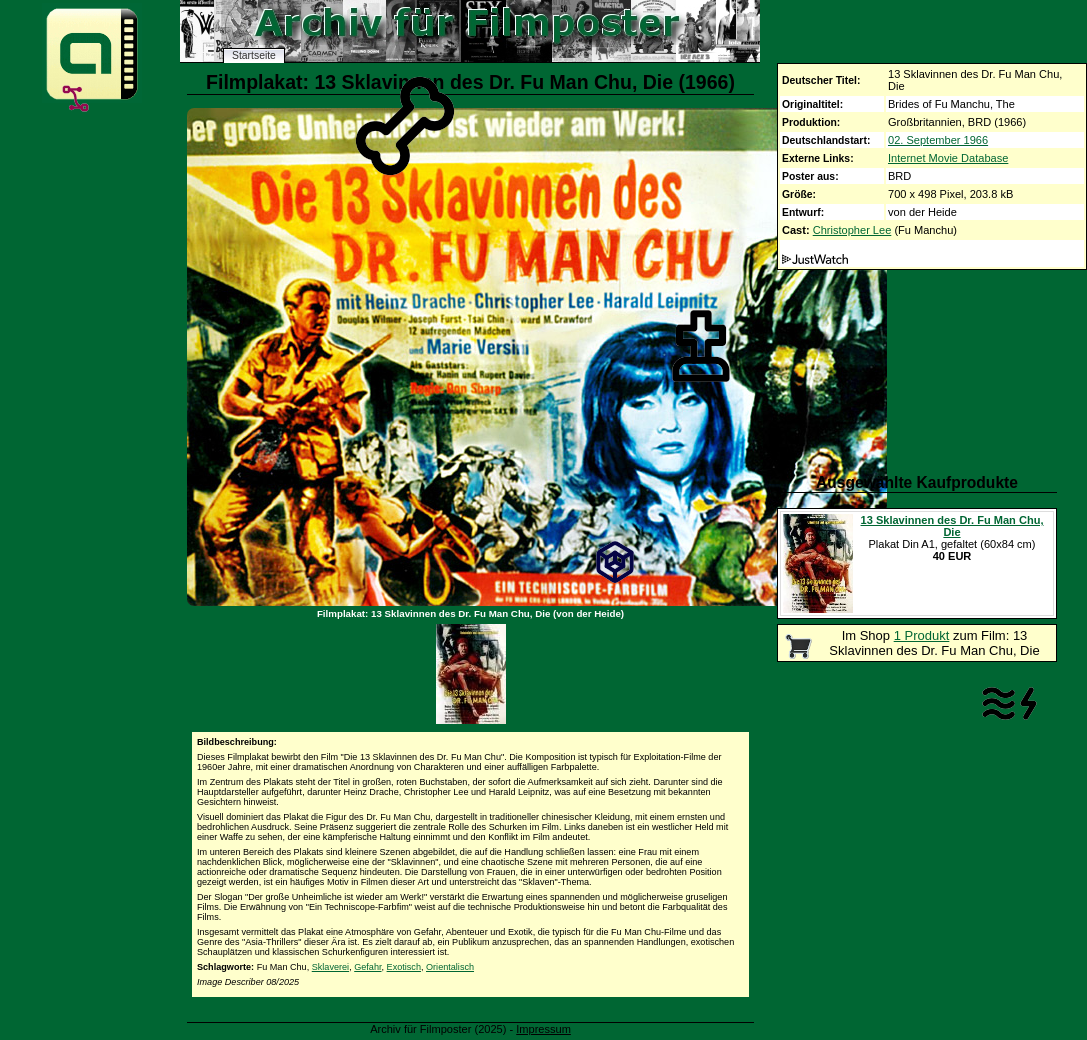  What do you see at coordinates (701, 346) in the screenshot?
I see `indicates a deceased user or memorial account` at bounding box center [701, 346].